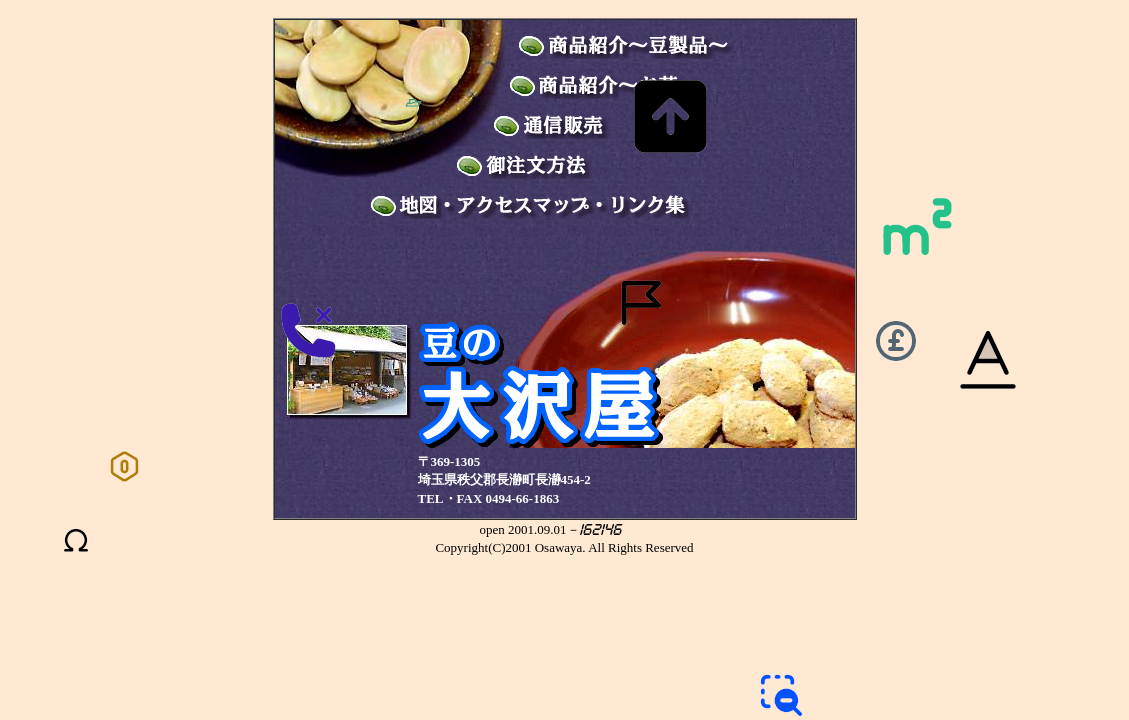 The height and width of the screenshot is (720, 1129). Describe the element at coordinates (896, 341) in the screenshot. I see `view balance in british pounds` at that location.